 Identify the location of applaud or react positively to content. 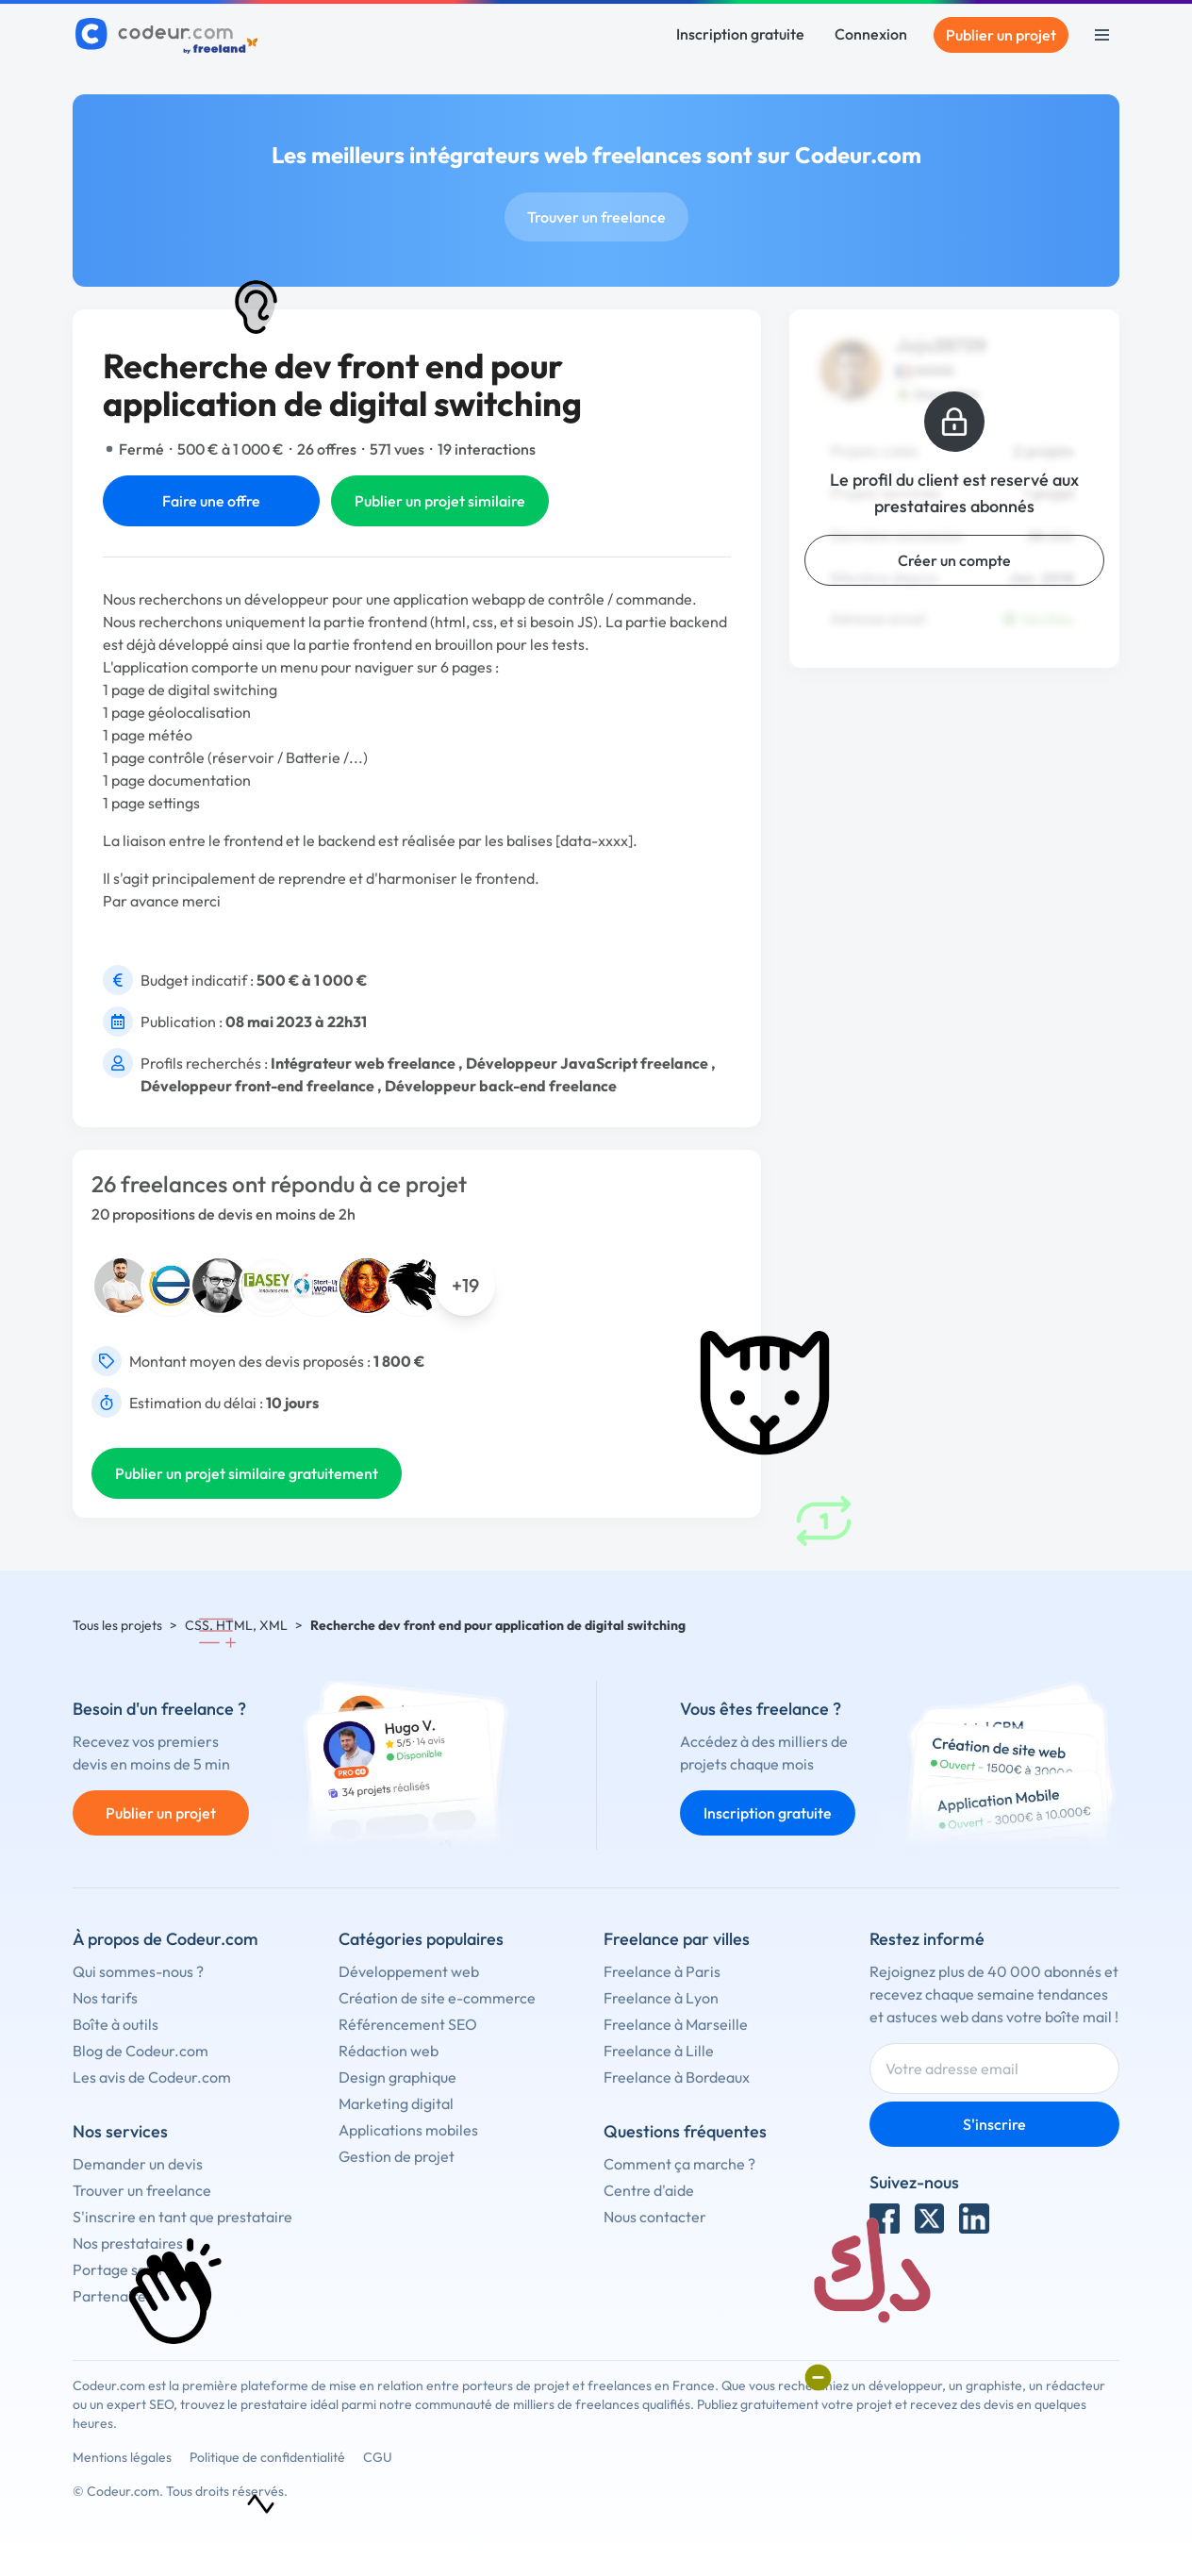
(174, 2291).